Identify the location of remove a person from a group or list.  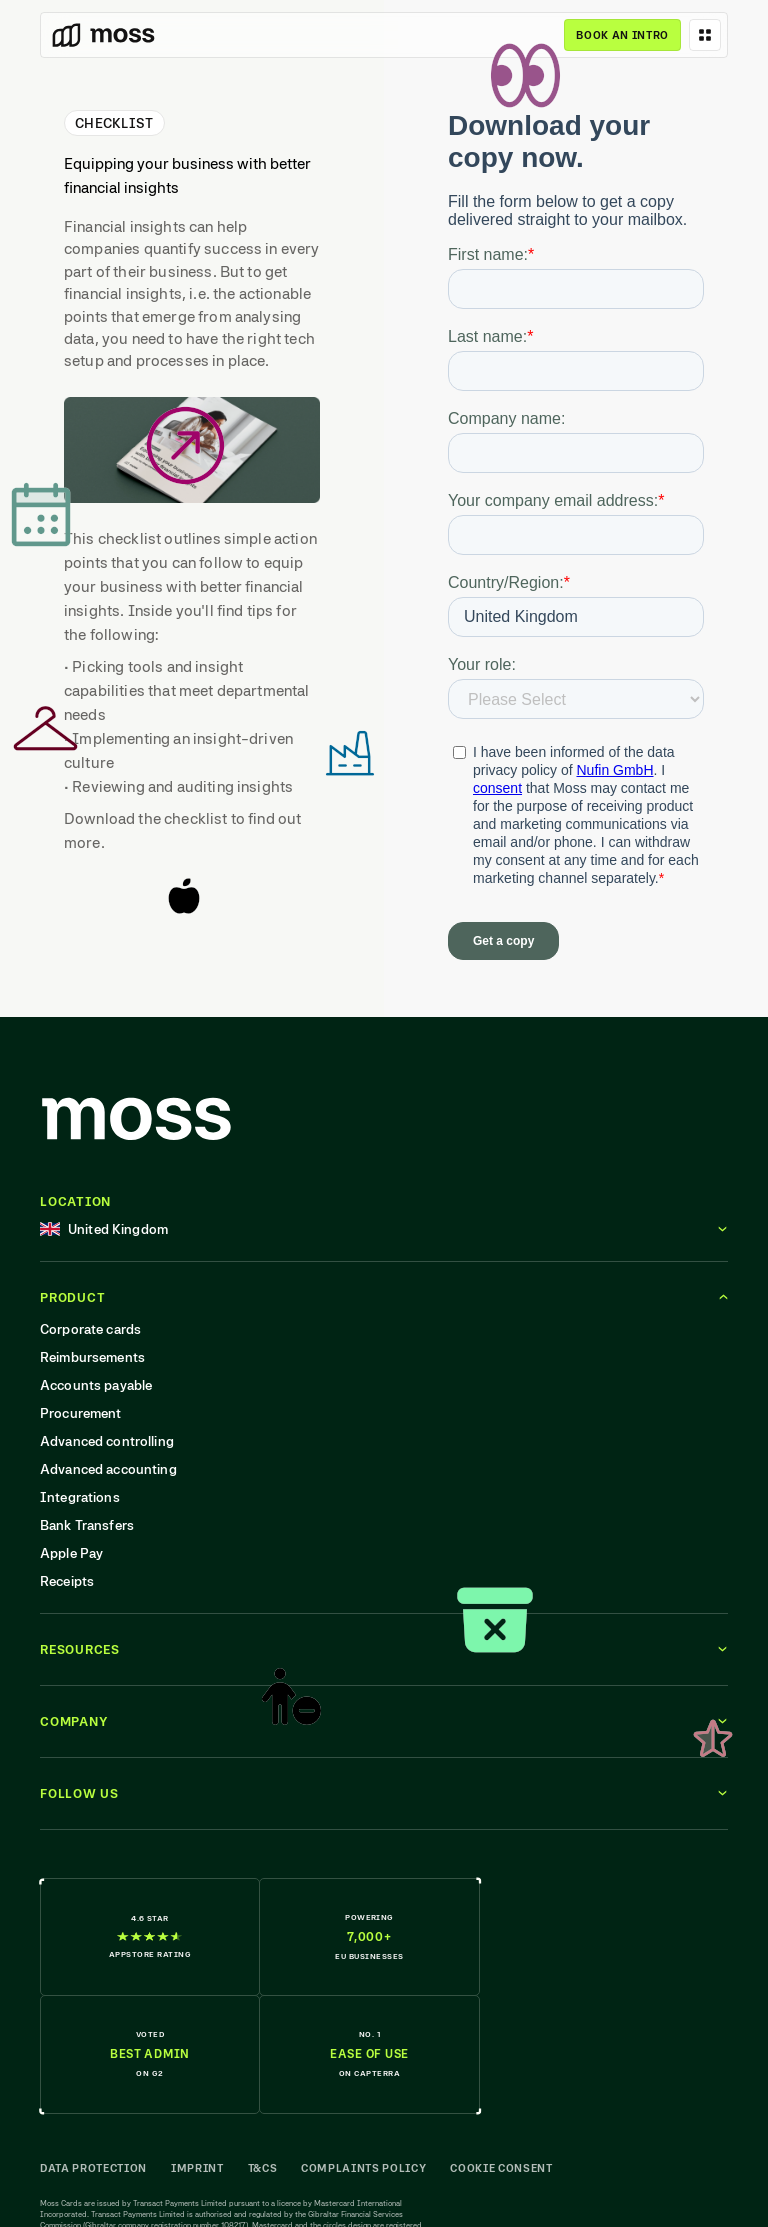
(289, 1696).